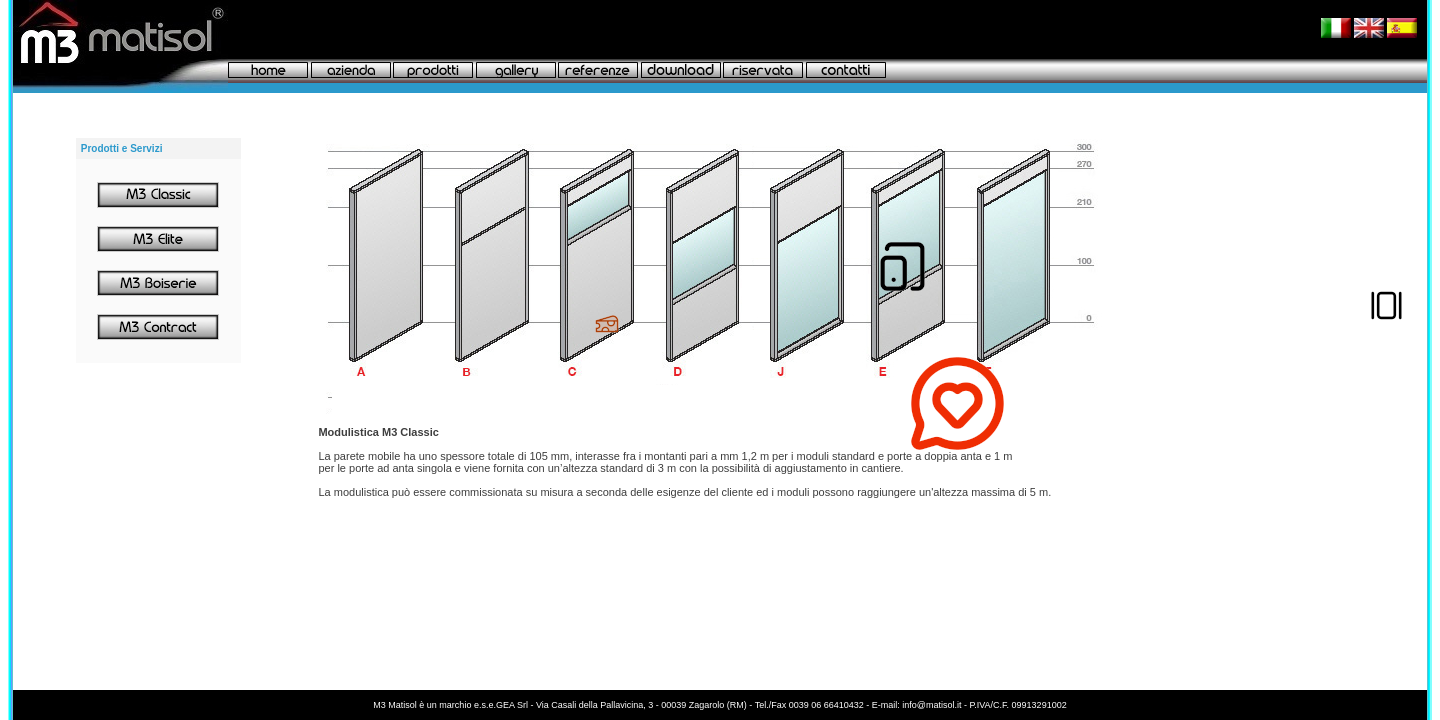 The height and width of the screenshot is (720, 1440). Describe the element at coordinates (902, 266) in the screenshot. I see `switch between tablet and mobile view` at that location.